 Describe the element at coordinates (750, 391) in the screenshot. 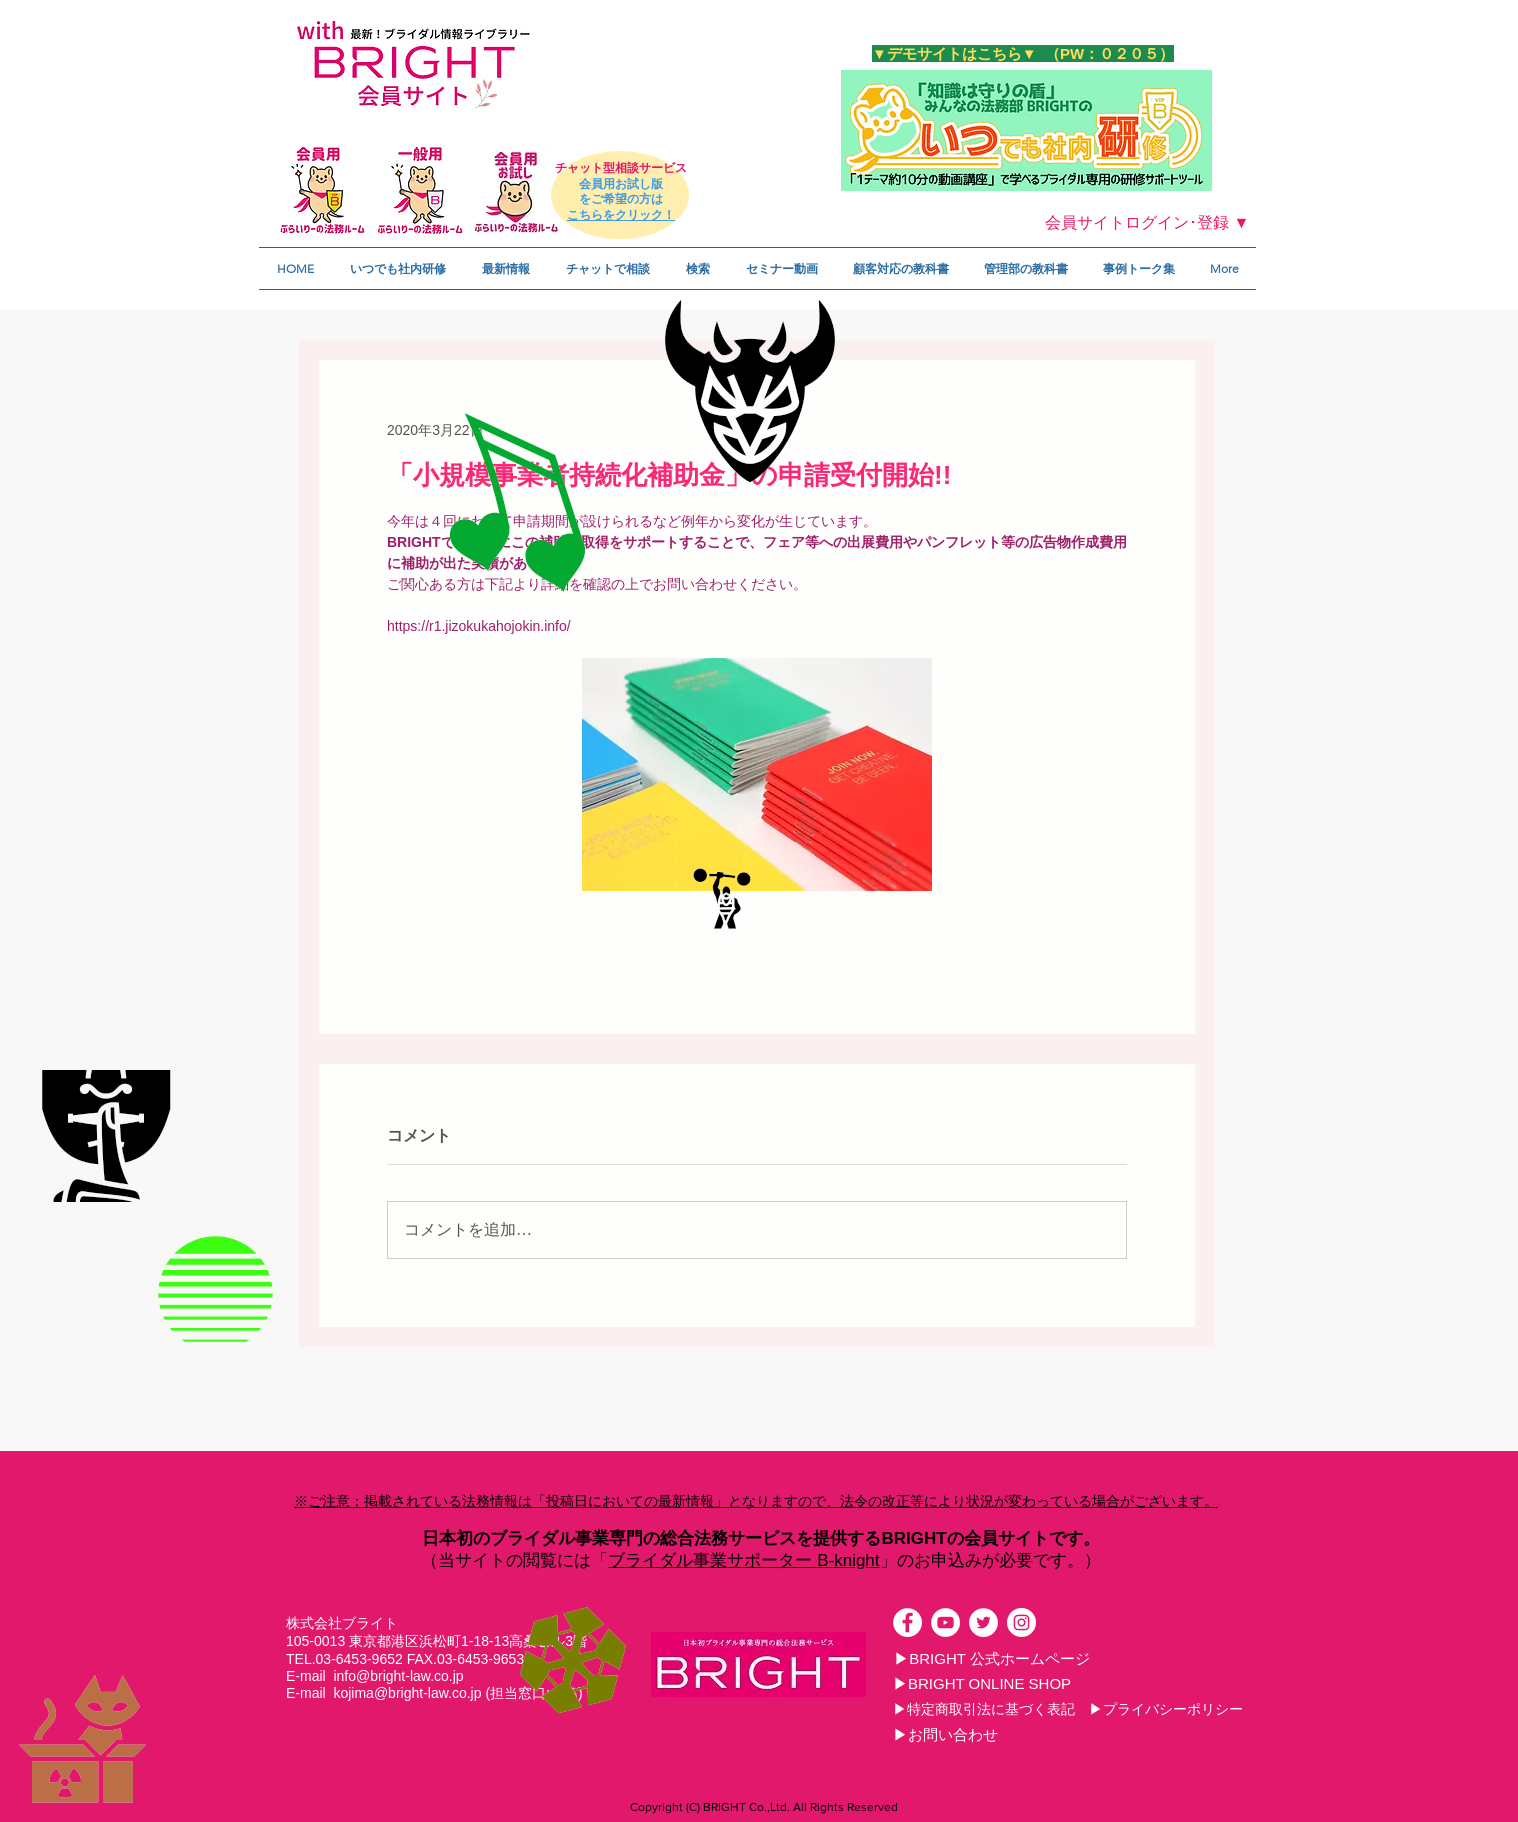

I see `select a villain or antagonist character` at that location.